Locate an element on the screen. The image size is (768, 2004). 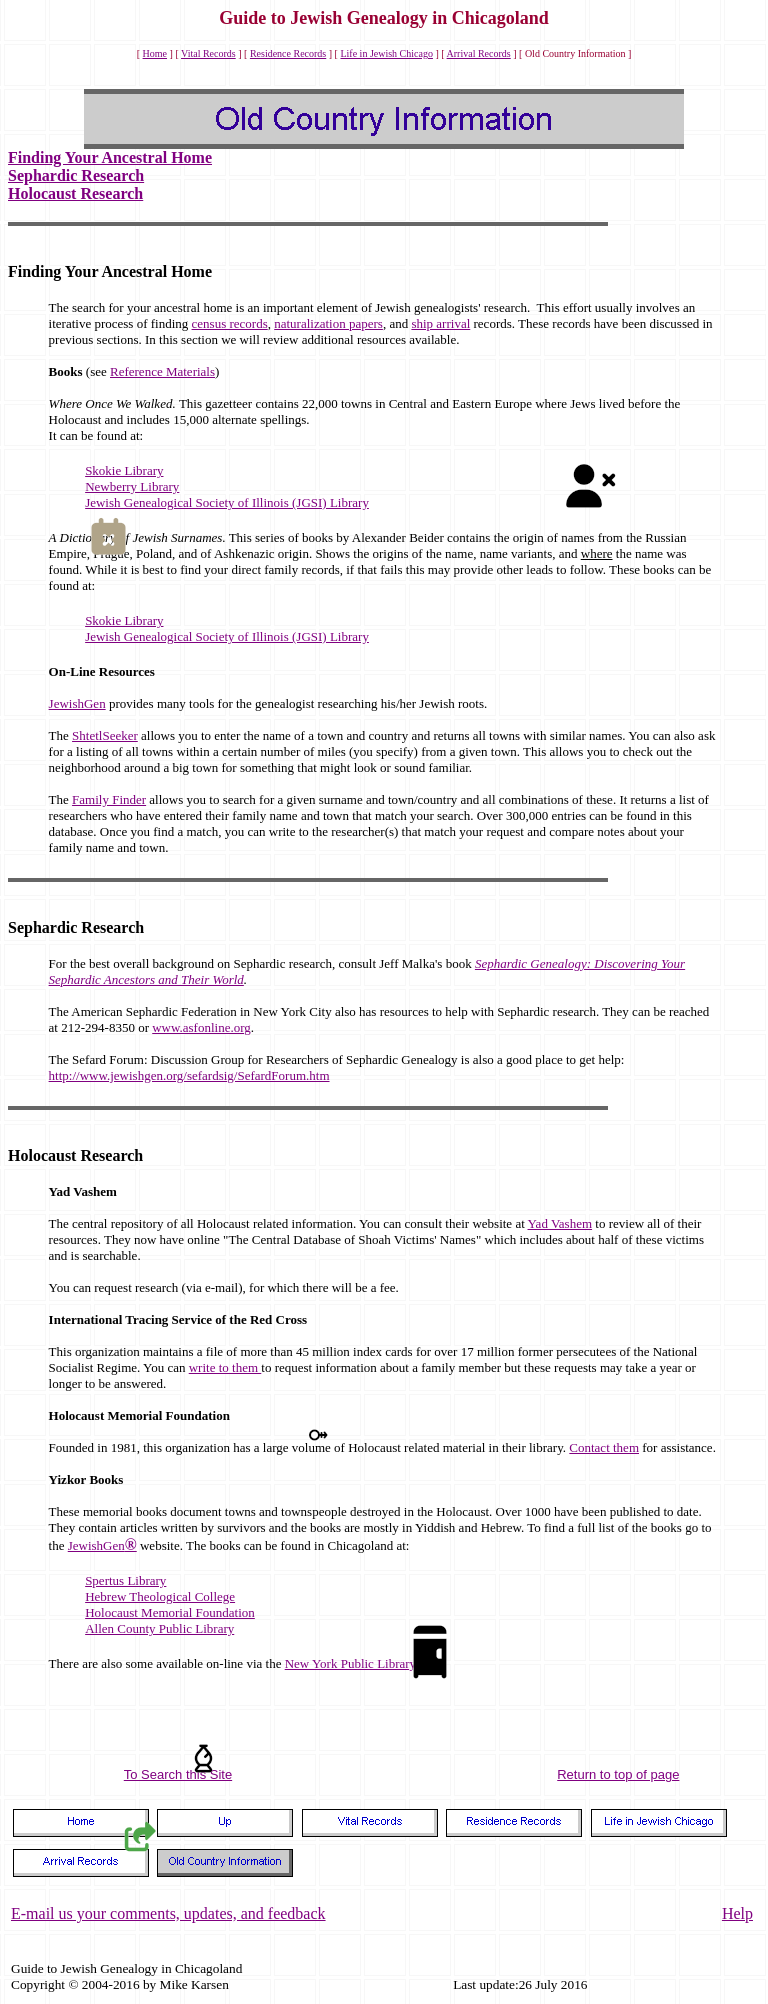
cancel or remove a scheduled event is located at coordinates (108, 537).